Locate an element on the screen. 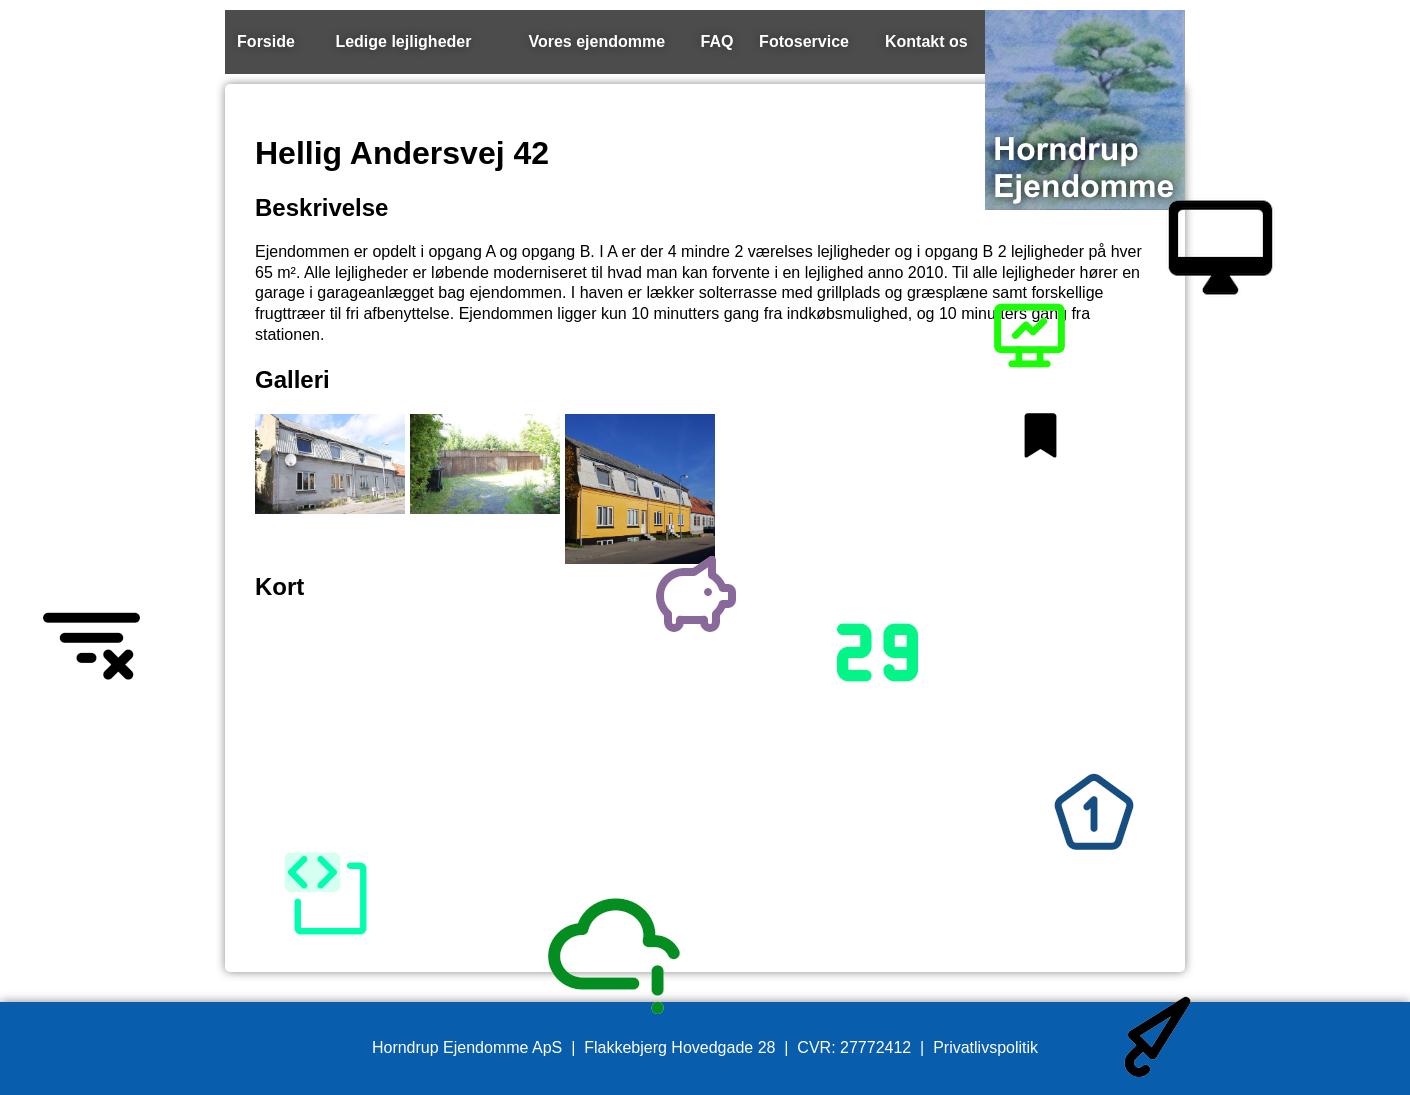  indicates first step or priority level one is located at coordinates (1094, 814).